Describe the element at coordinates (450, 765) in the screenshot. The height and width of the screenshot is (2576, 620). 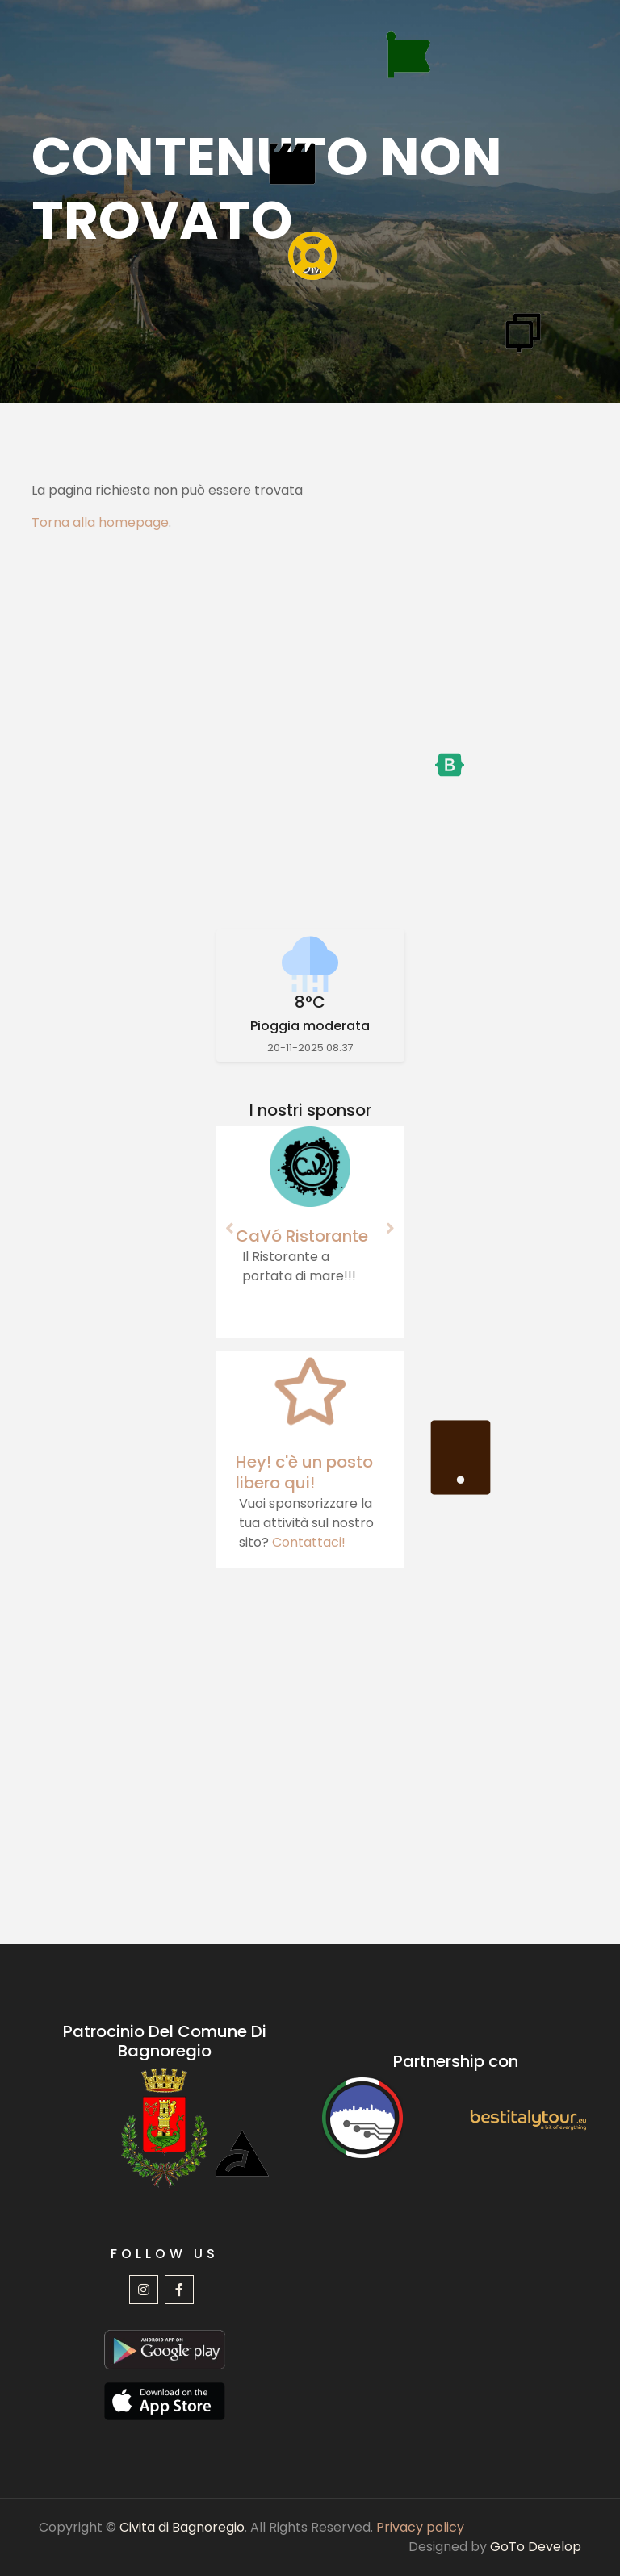
I see `Bootstrap framework logo` at that location.